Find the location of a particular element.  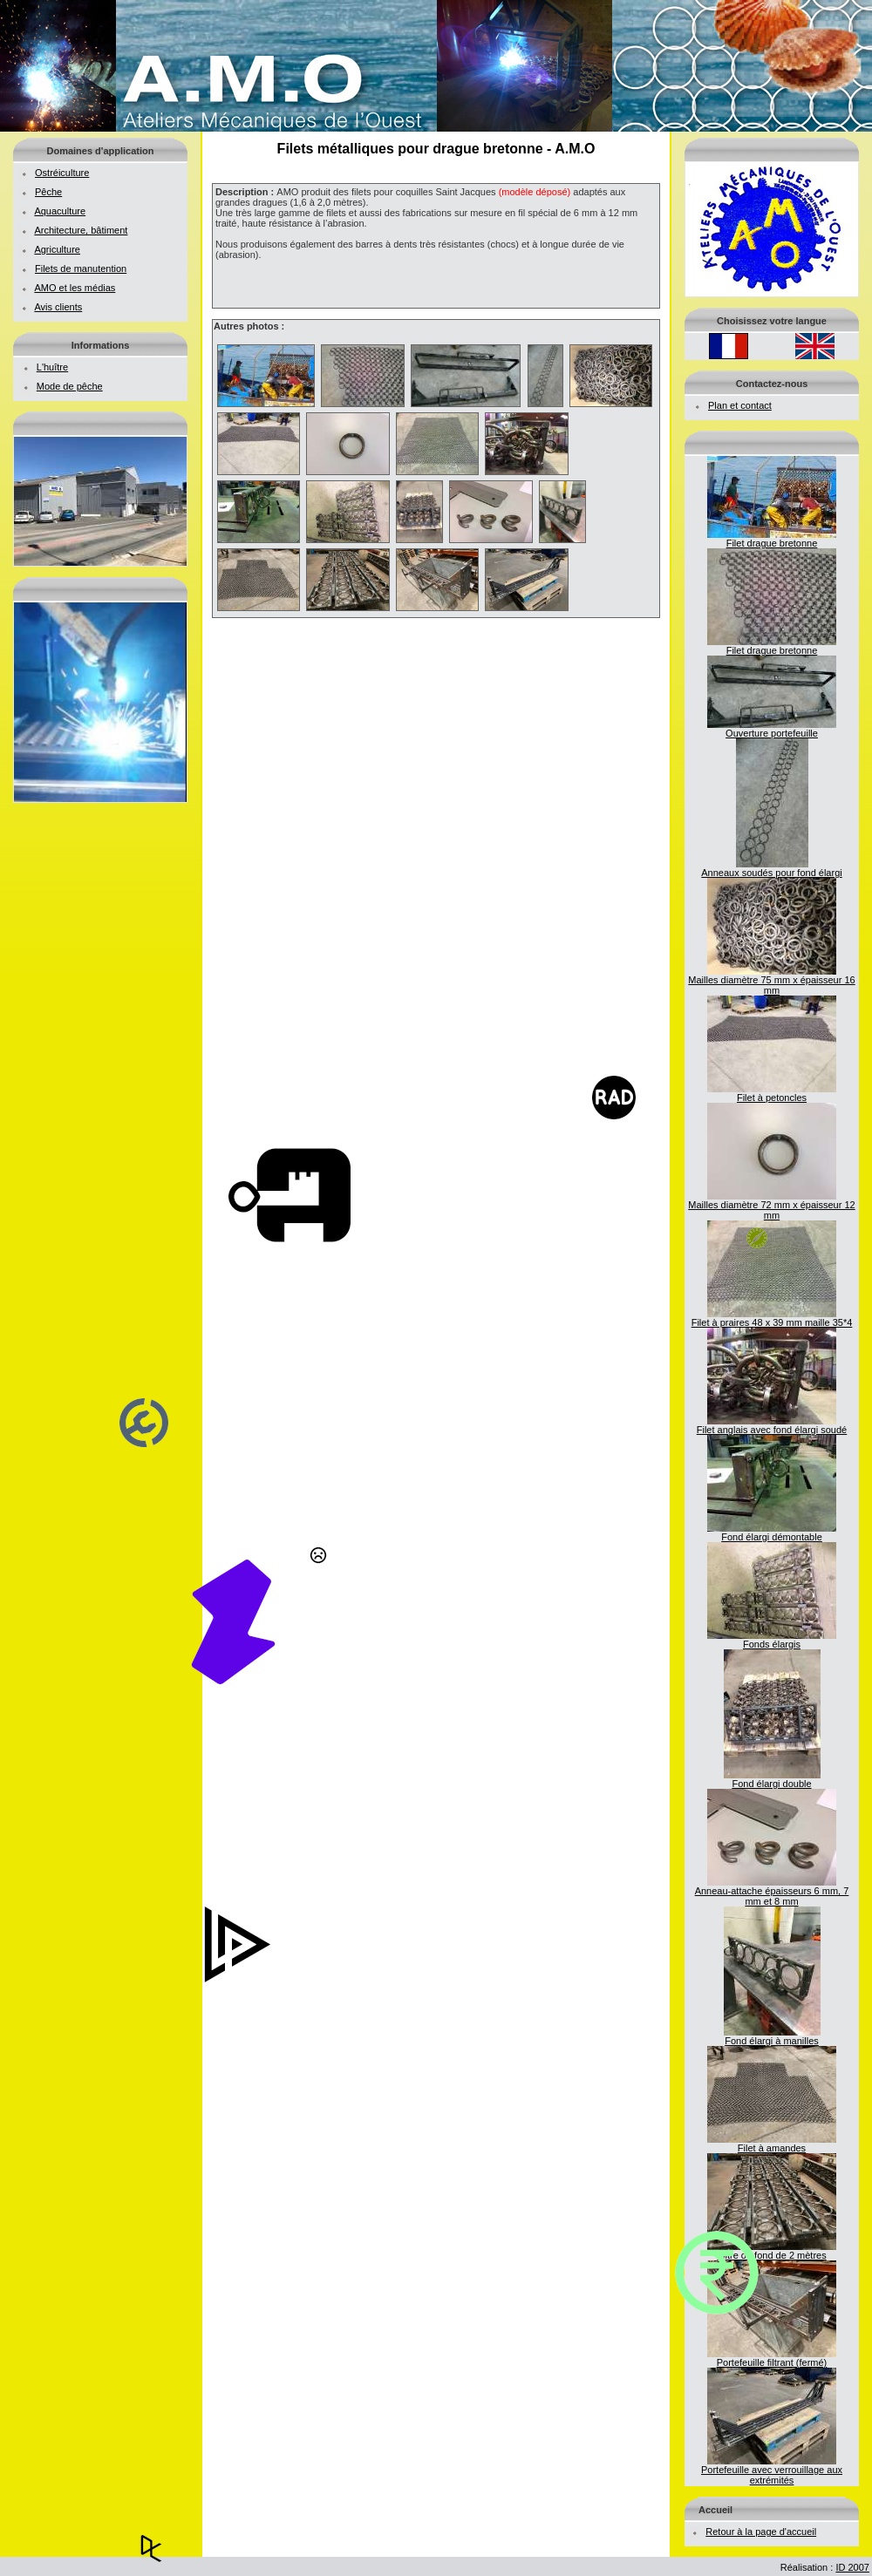

open the Zilch app is located at coordinates (233, 1621).